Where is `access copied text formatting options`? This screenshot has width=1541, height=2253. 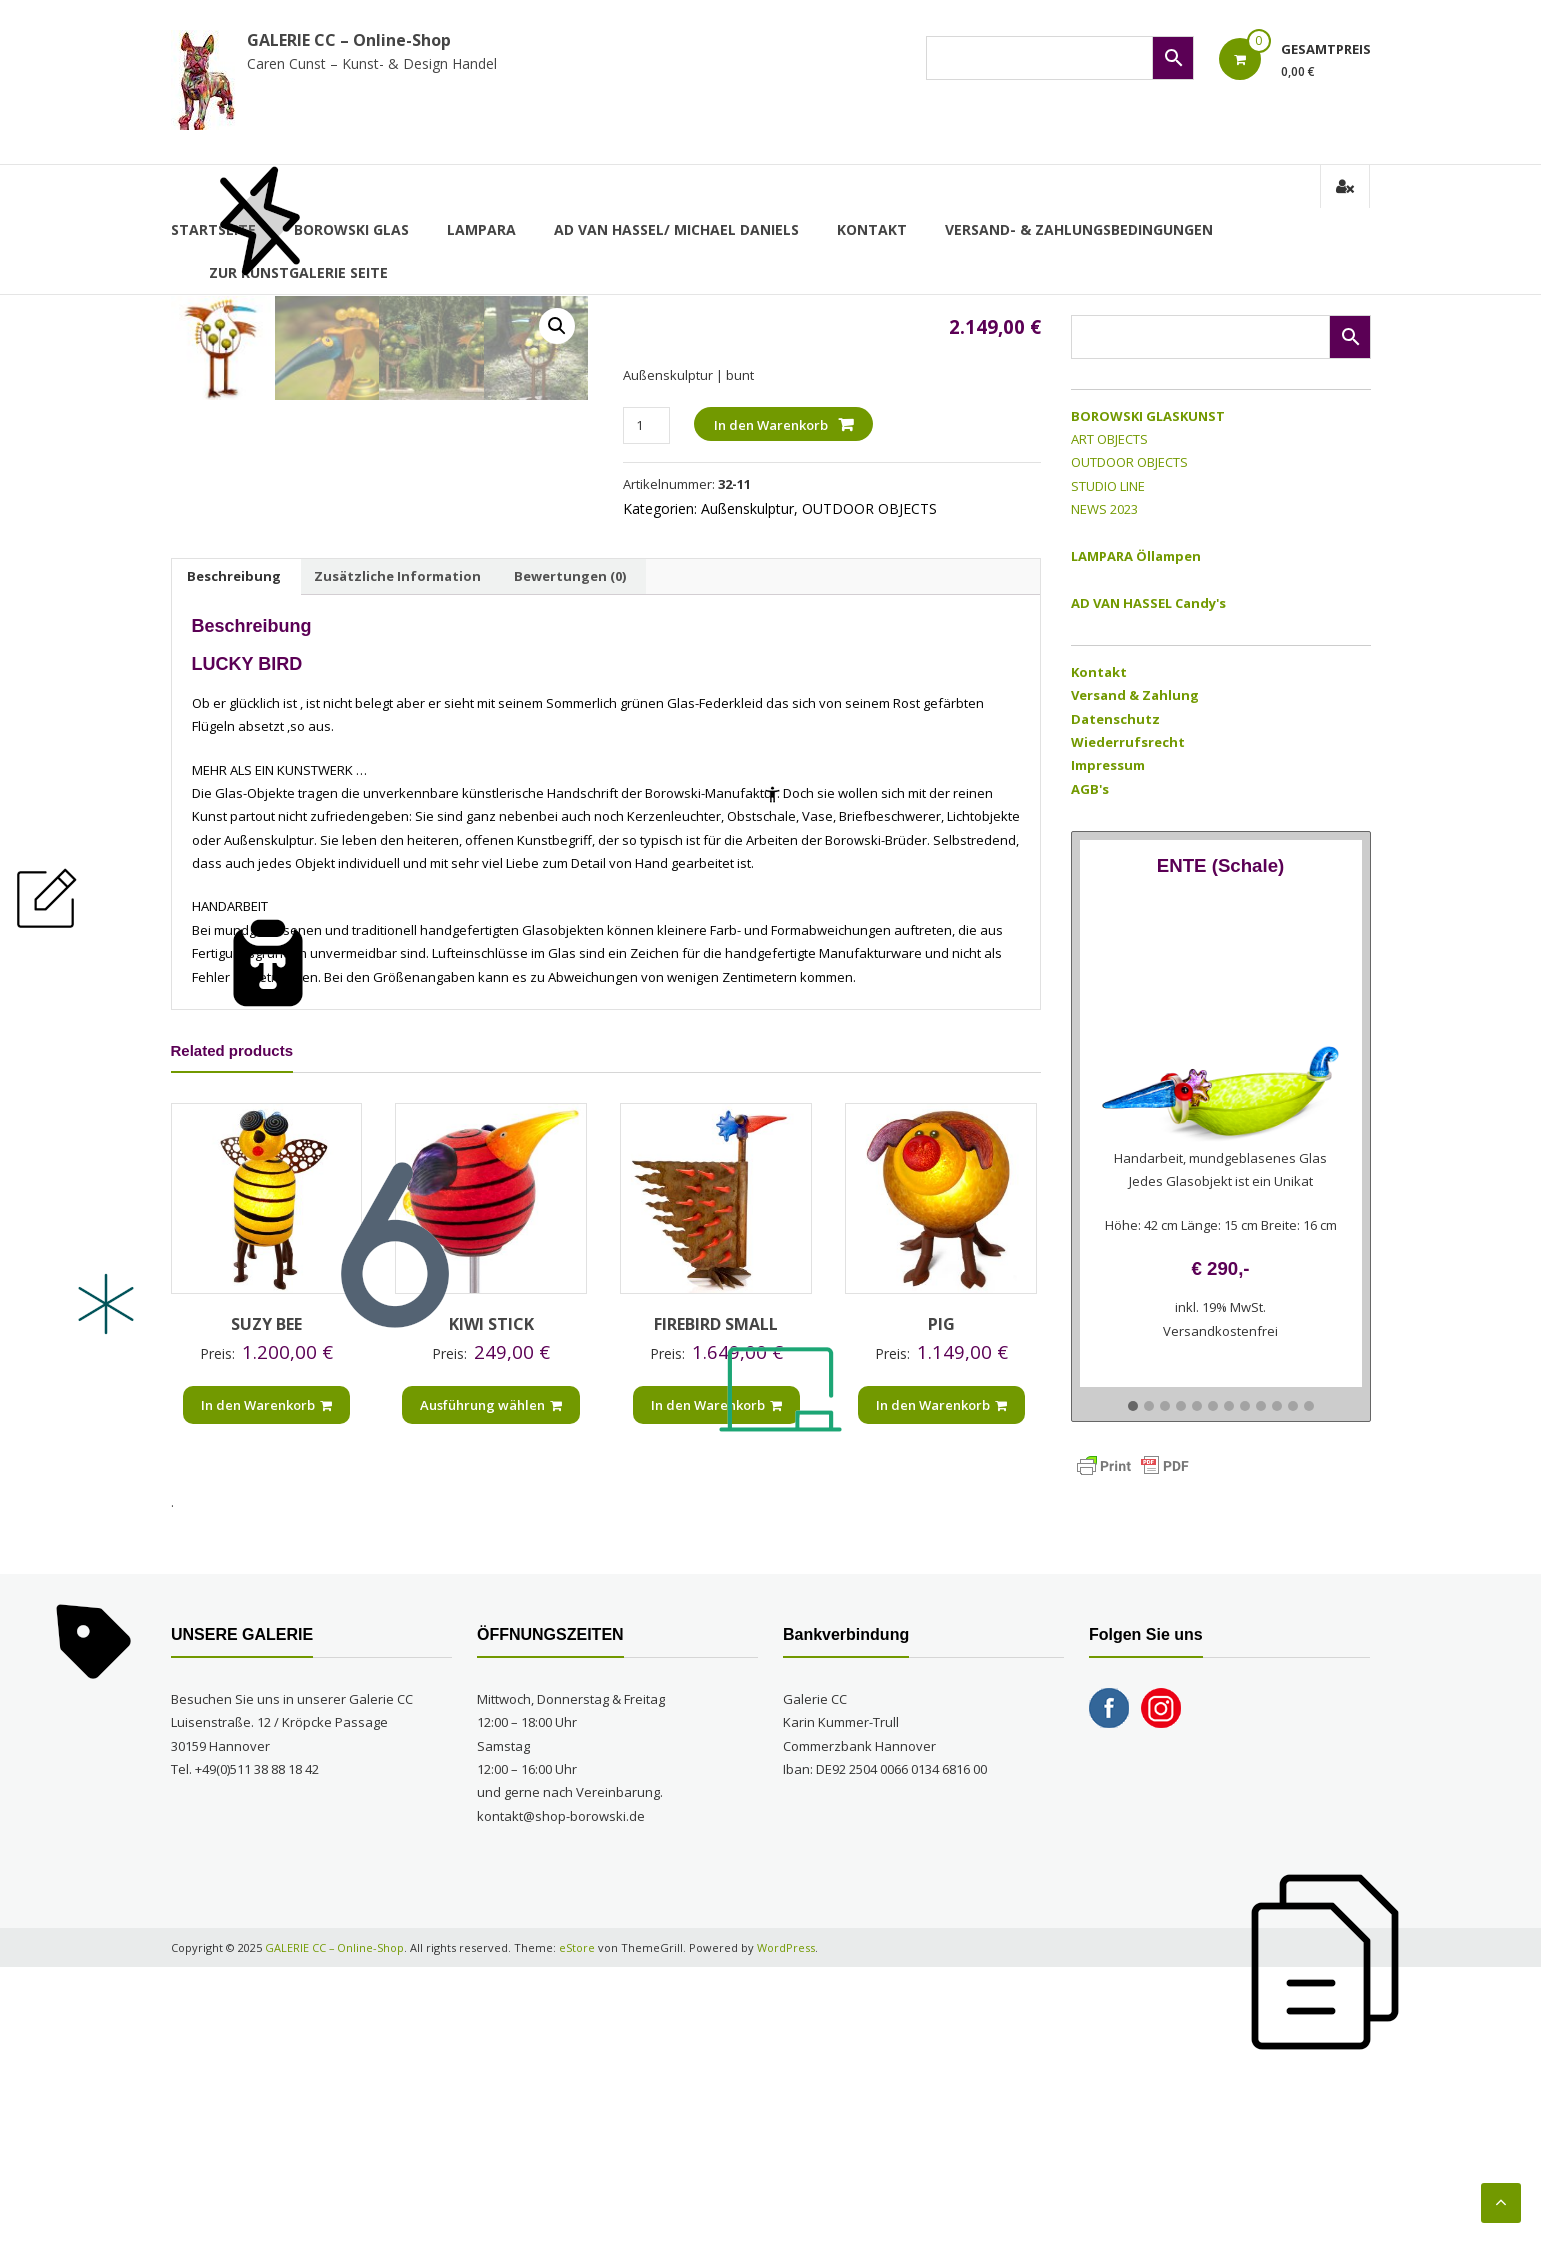
access copied text formatting options is located at coordinates (268, 963).